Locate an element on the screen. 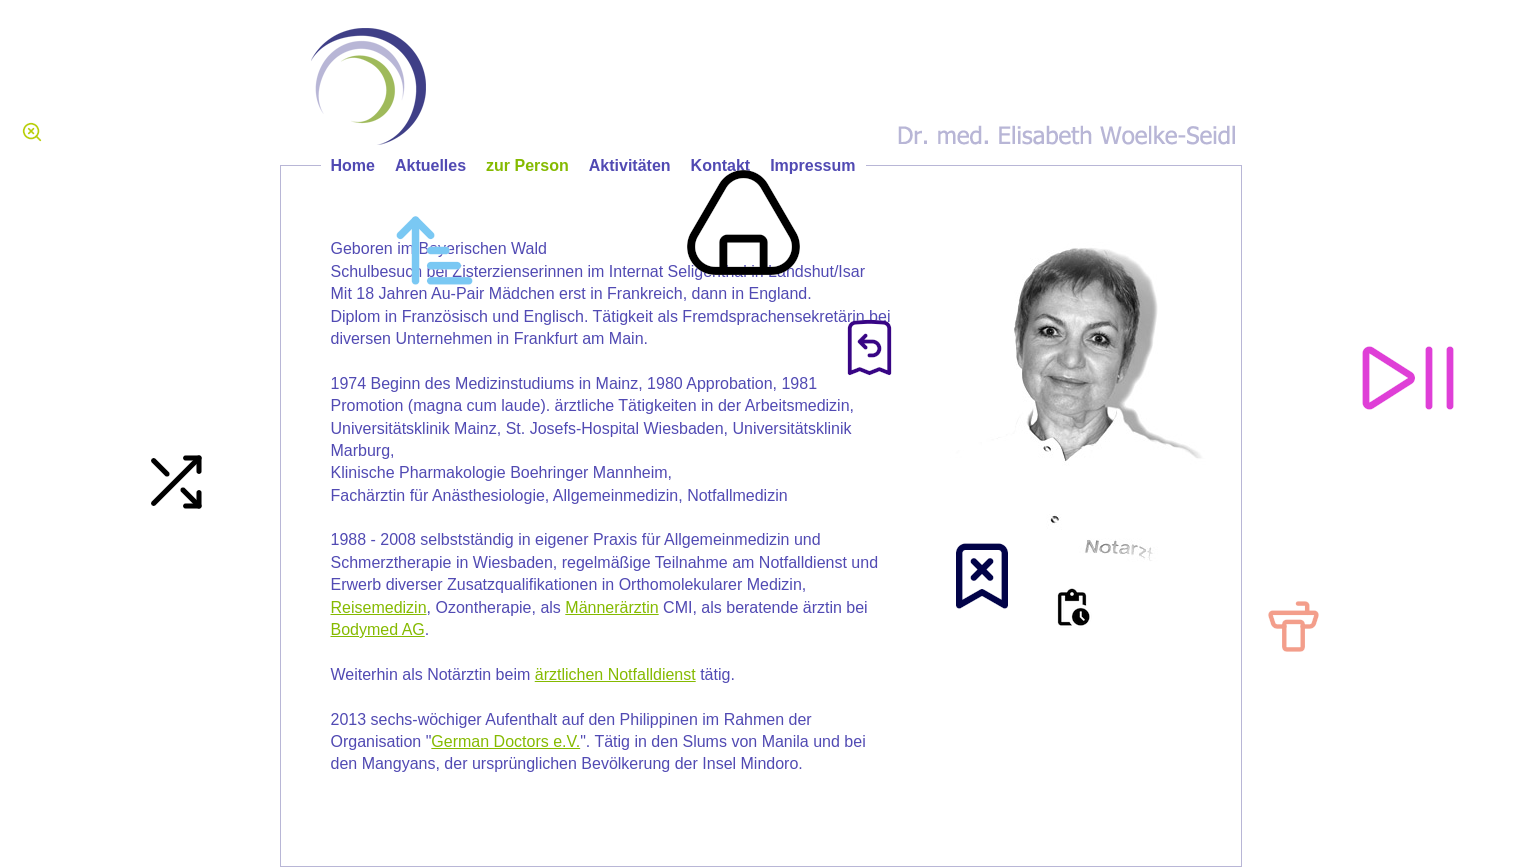 This screenshot has width=1521, height=867. clear search query is located at coordinates (32, 132).